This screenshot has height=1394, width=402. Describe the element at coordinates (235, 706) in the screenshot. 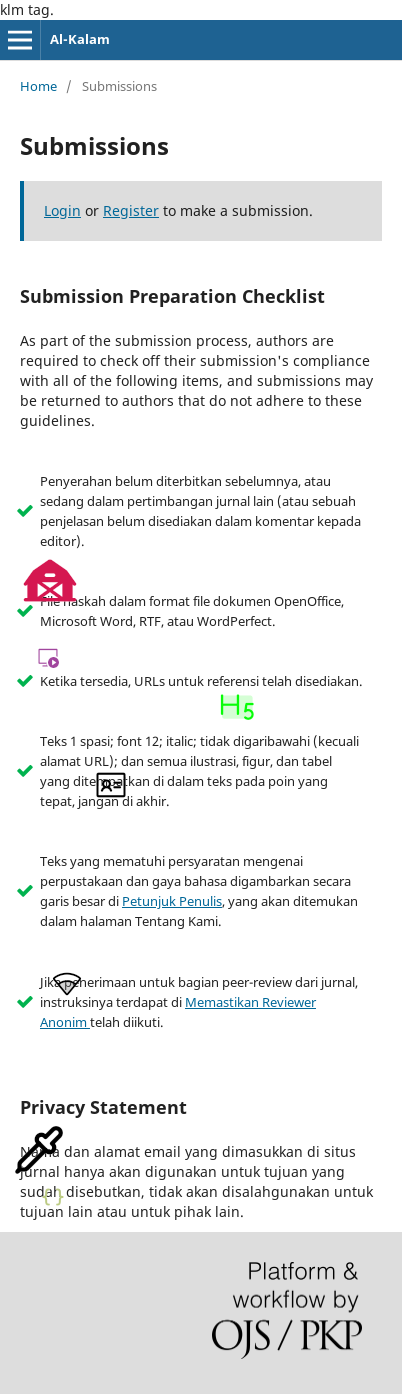

I see `format text as heading level 5` at that location.